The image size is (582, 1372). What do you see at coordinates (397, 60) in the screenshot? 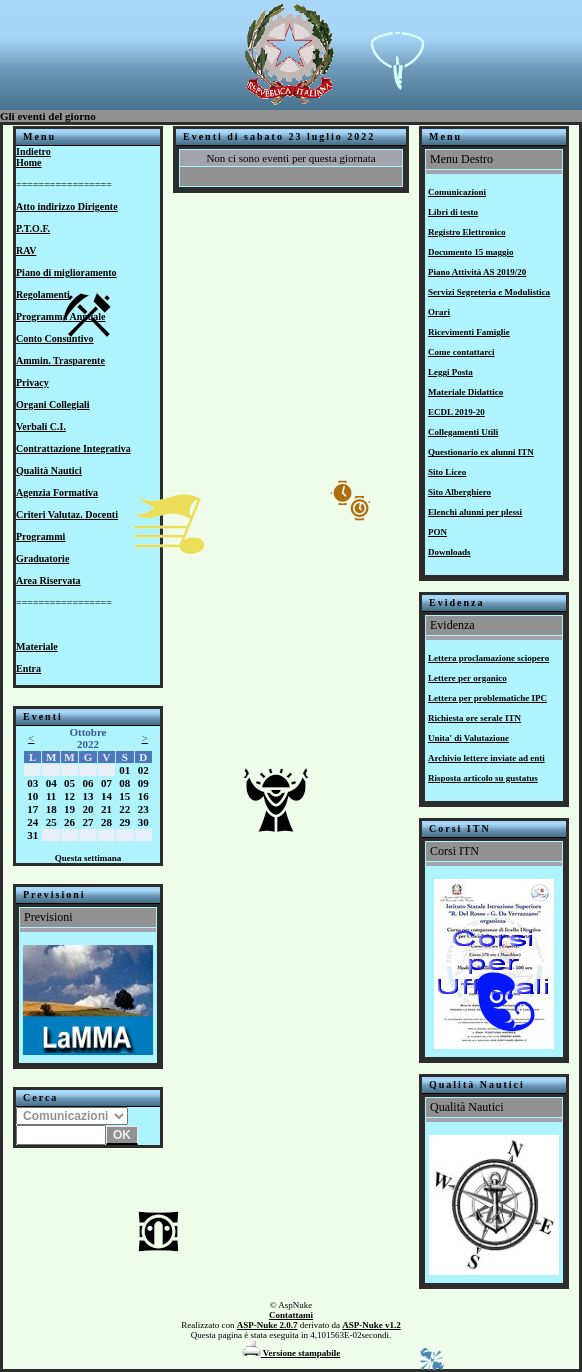
I see `equip a feather necklace accessory` at bounding box center [397, 60].